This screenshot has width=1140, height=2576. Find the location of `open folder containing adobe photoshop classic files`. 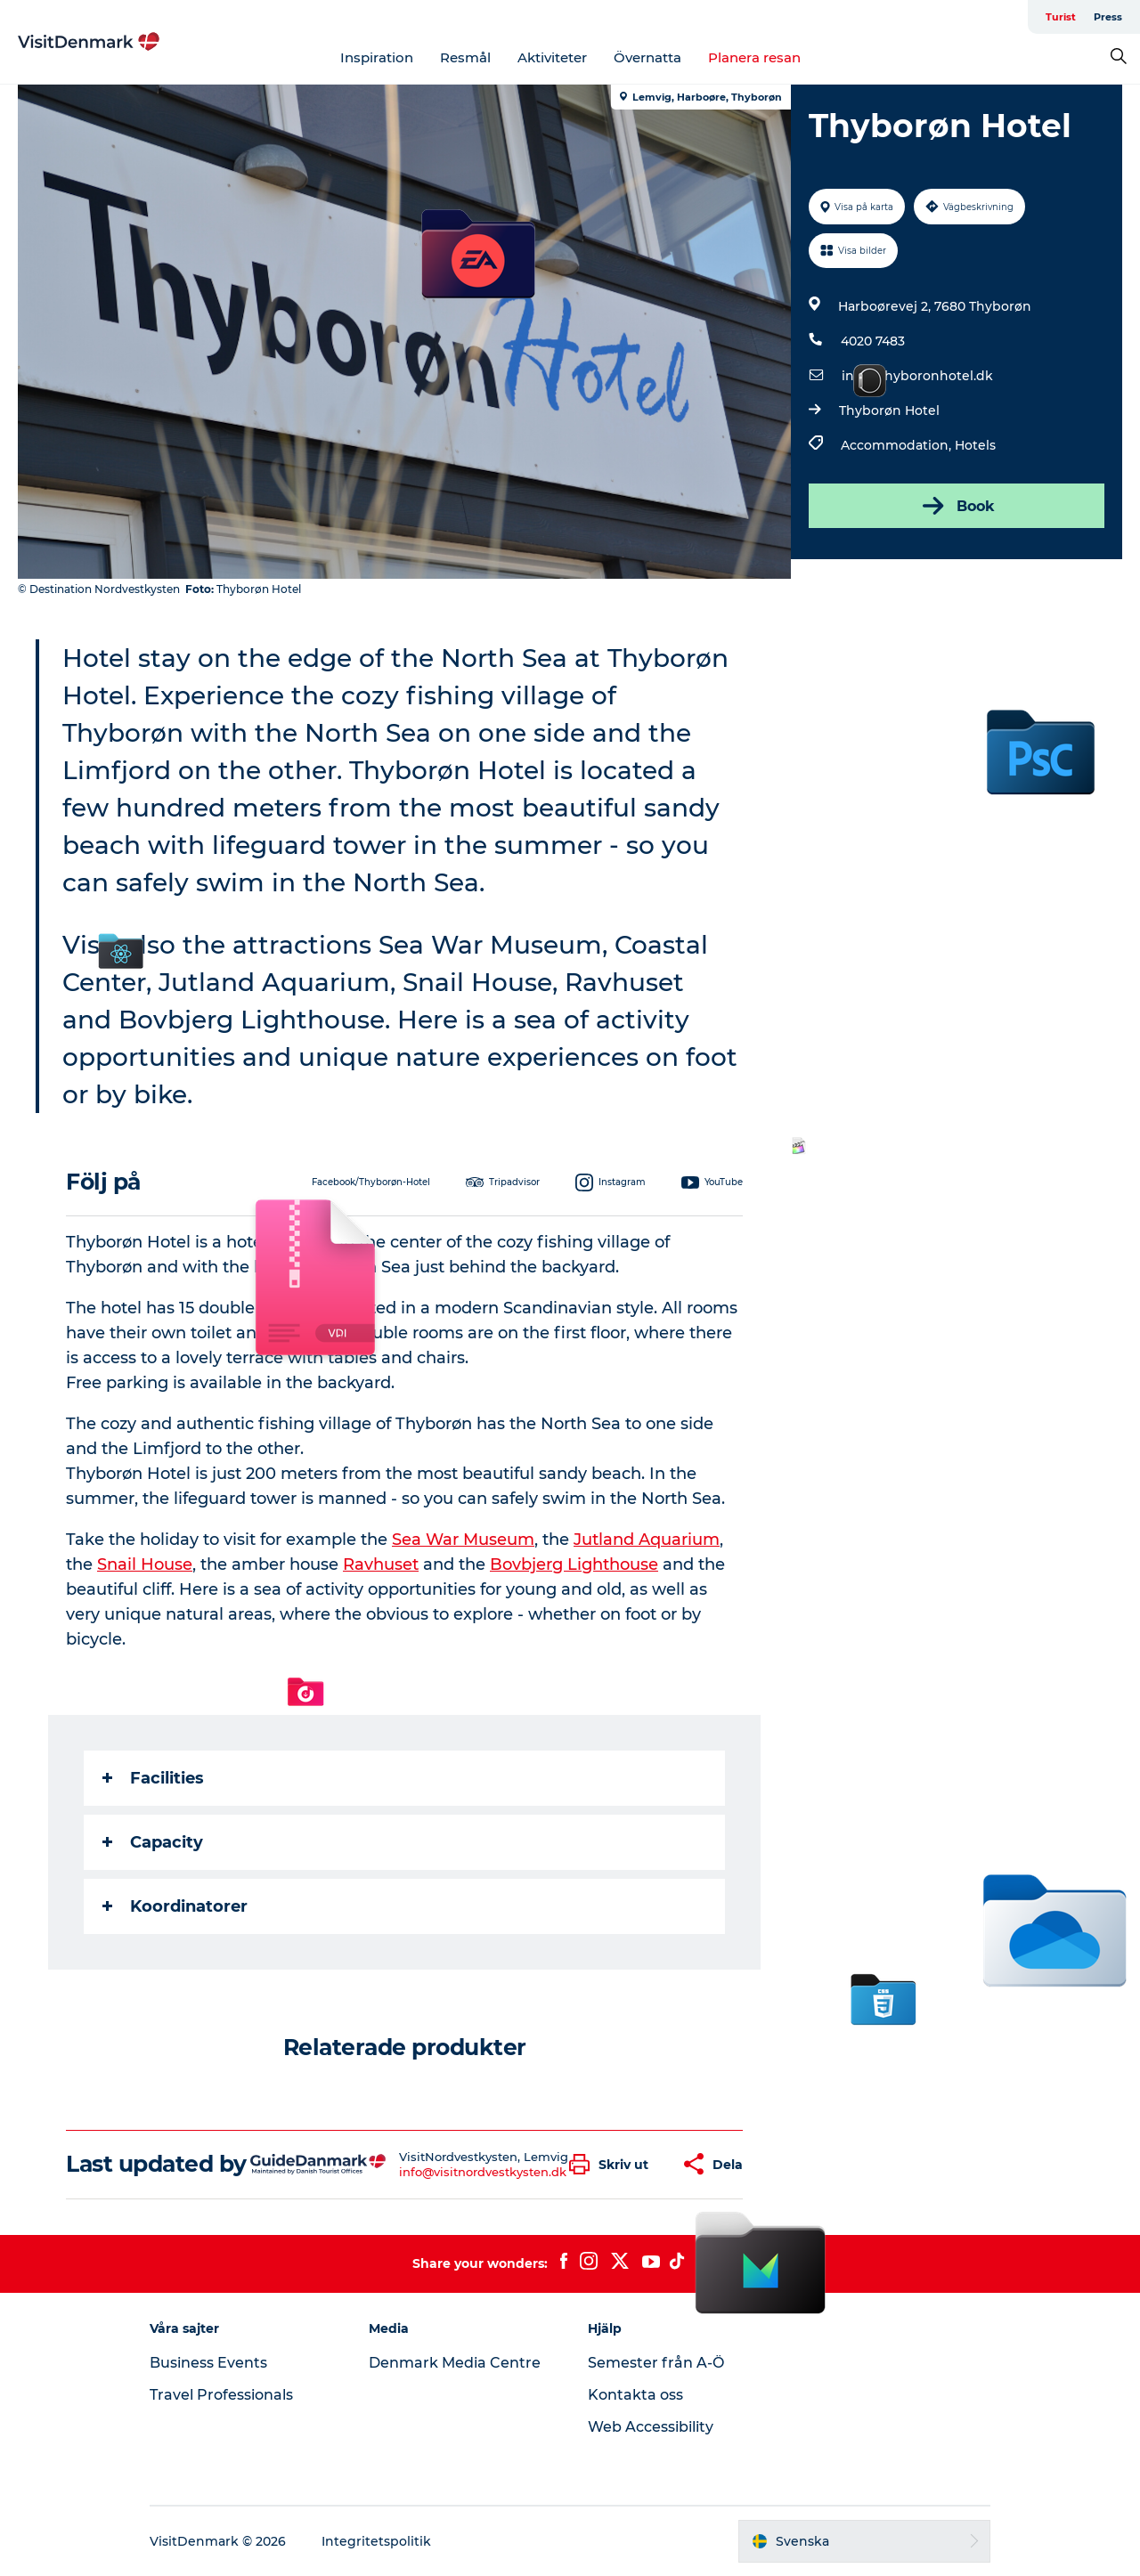

open folder containing adobe photoshop classic files is located at coordinates (1040, 755).